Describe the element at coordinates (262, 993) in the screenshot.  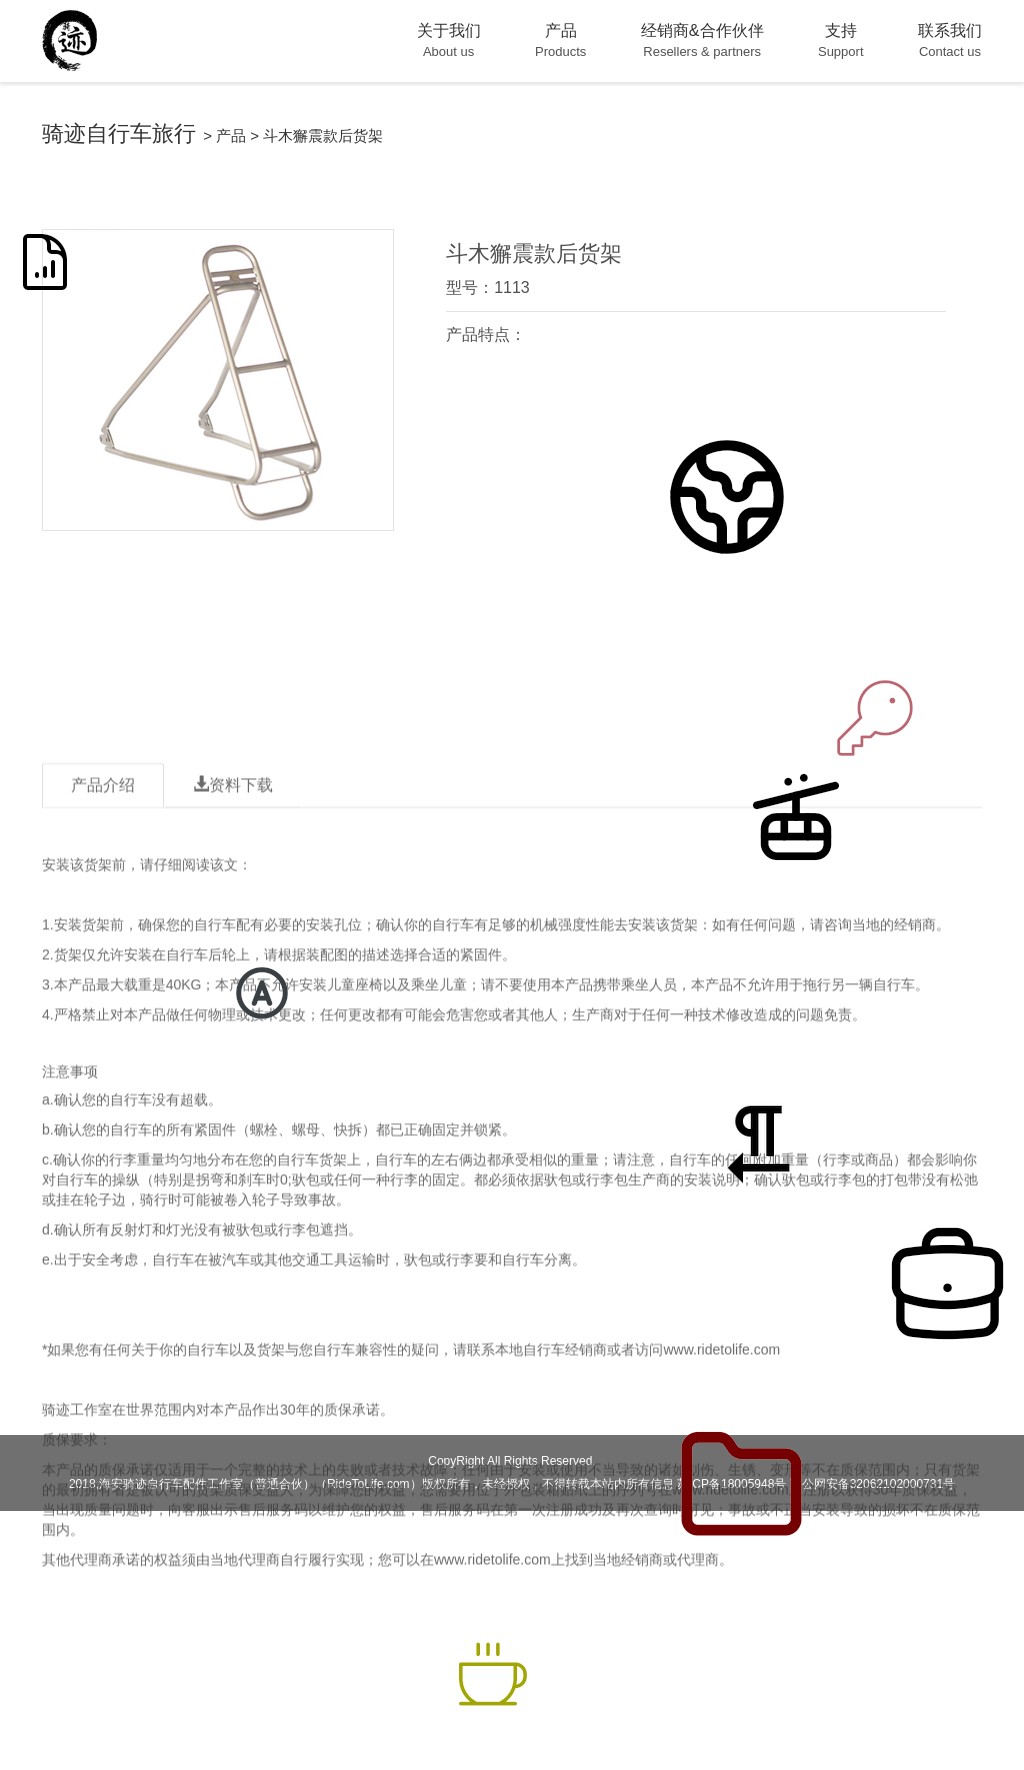
I see `xbox controller A button indicator` at that location.